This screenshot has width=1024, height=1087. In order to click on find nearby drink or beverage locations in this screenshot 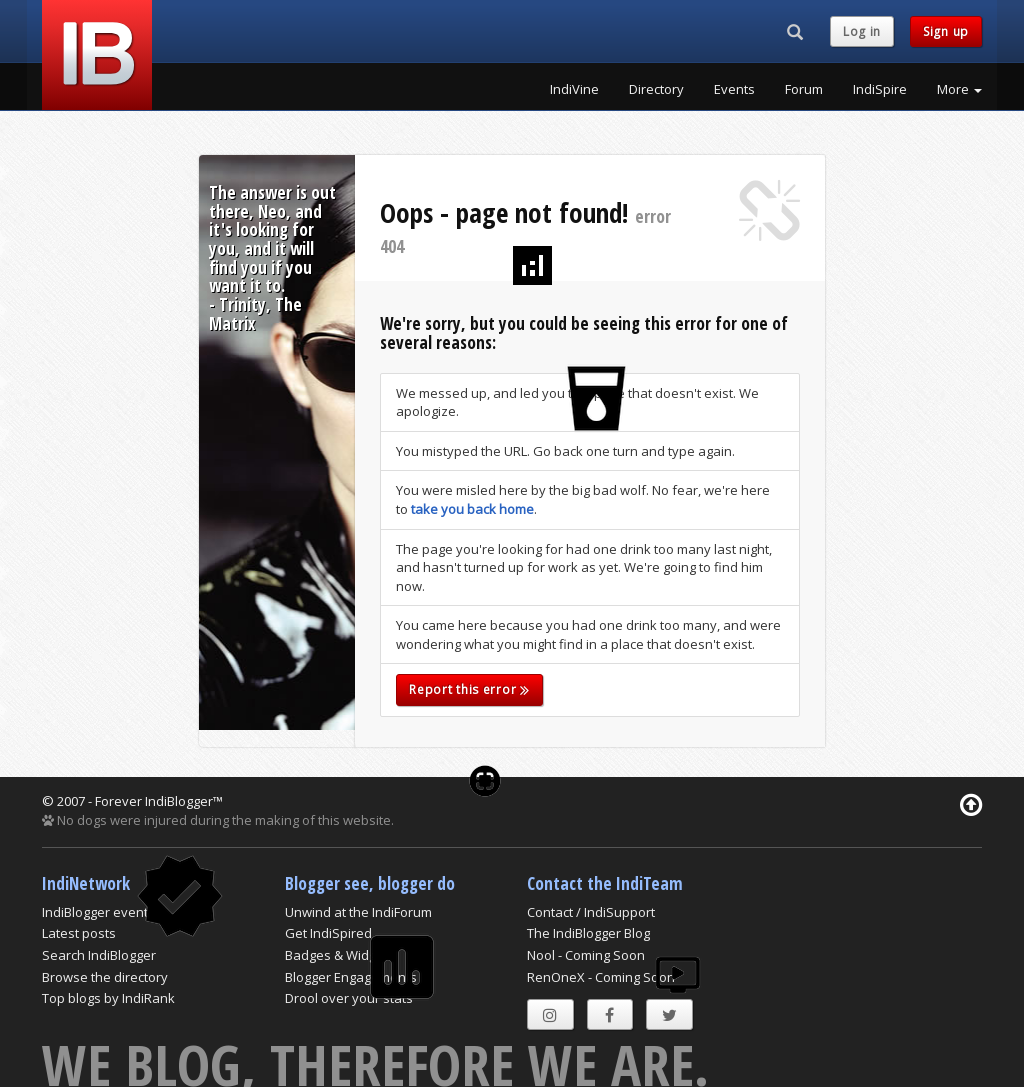, I will do `click(596, 398)`.